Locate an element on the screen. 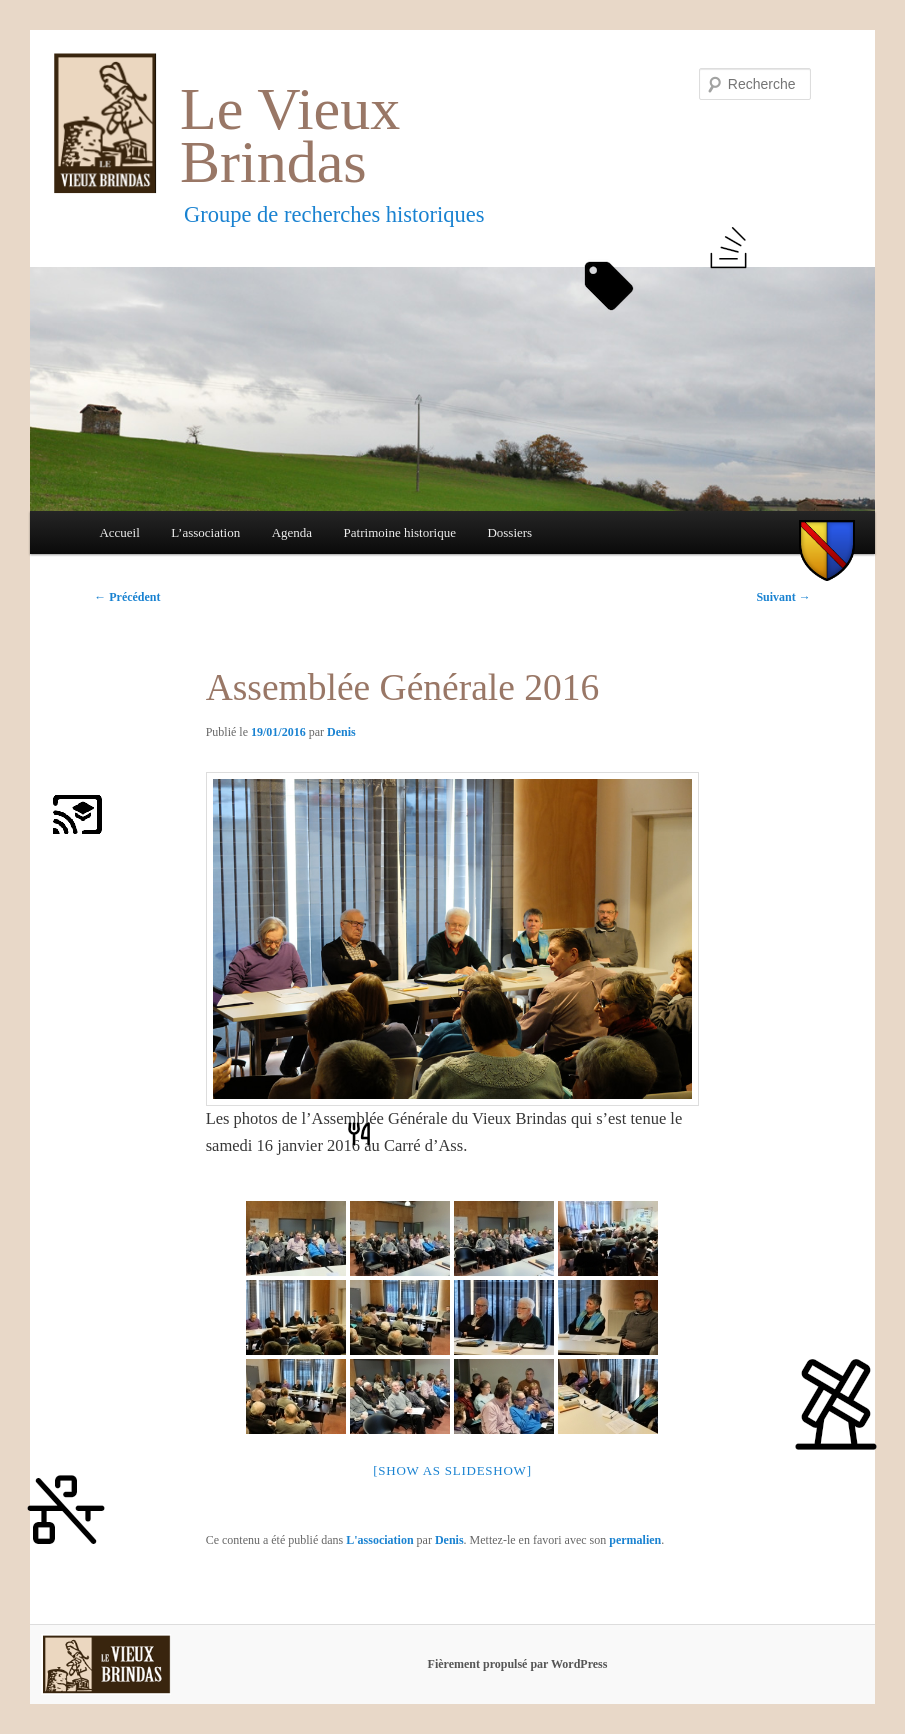 Image resolution: width=905 pixels, height=1734 pixels. indicates wind or renewable energy settings is located at coordinates (836, 1406).